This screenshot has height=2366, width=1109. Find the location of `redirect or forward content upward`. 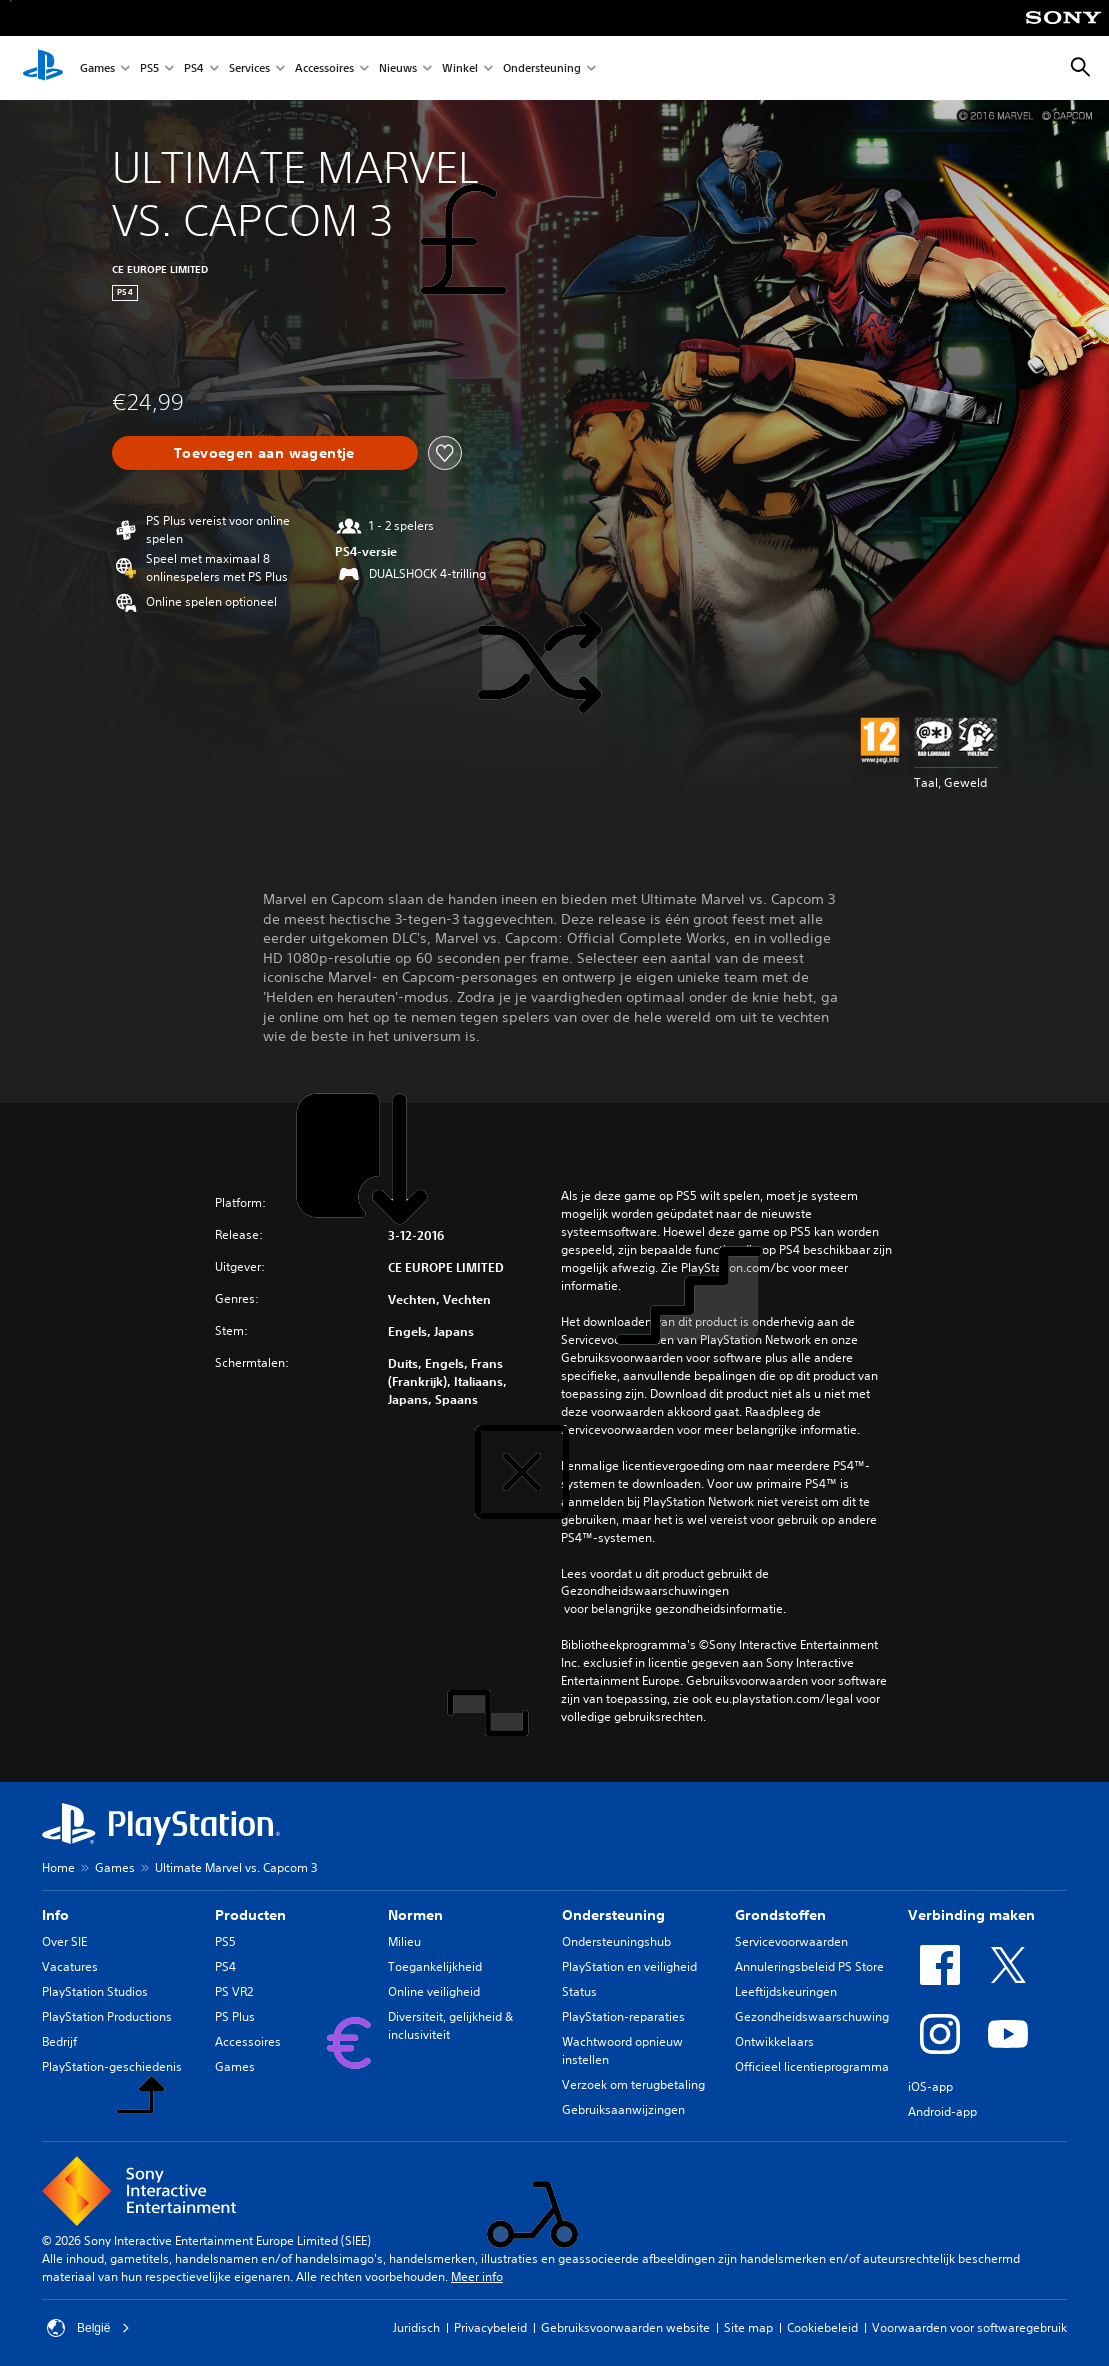

redirect or forward content upward is located at coordinates (142, 2096).